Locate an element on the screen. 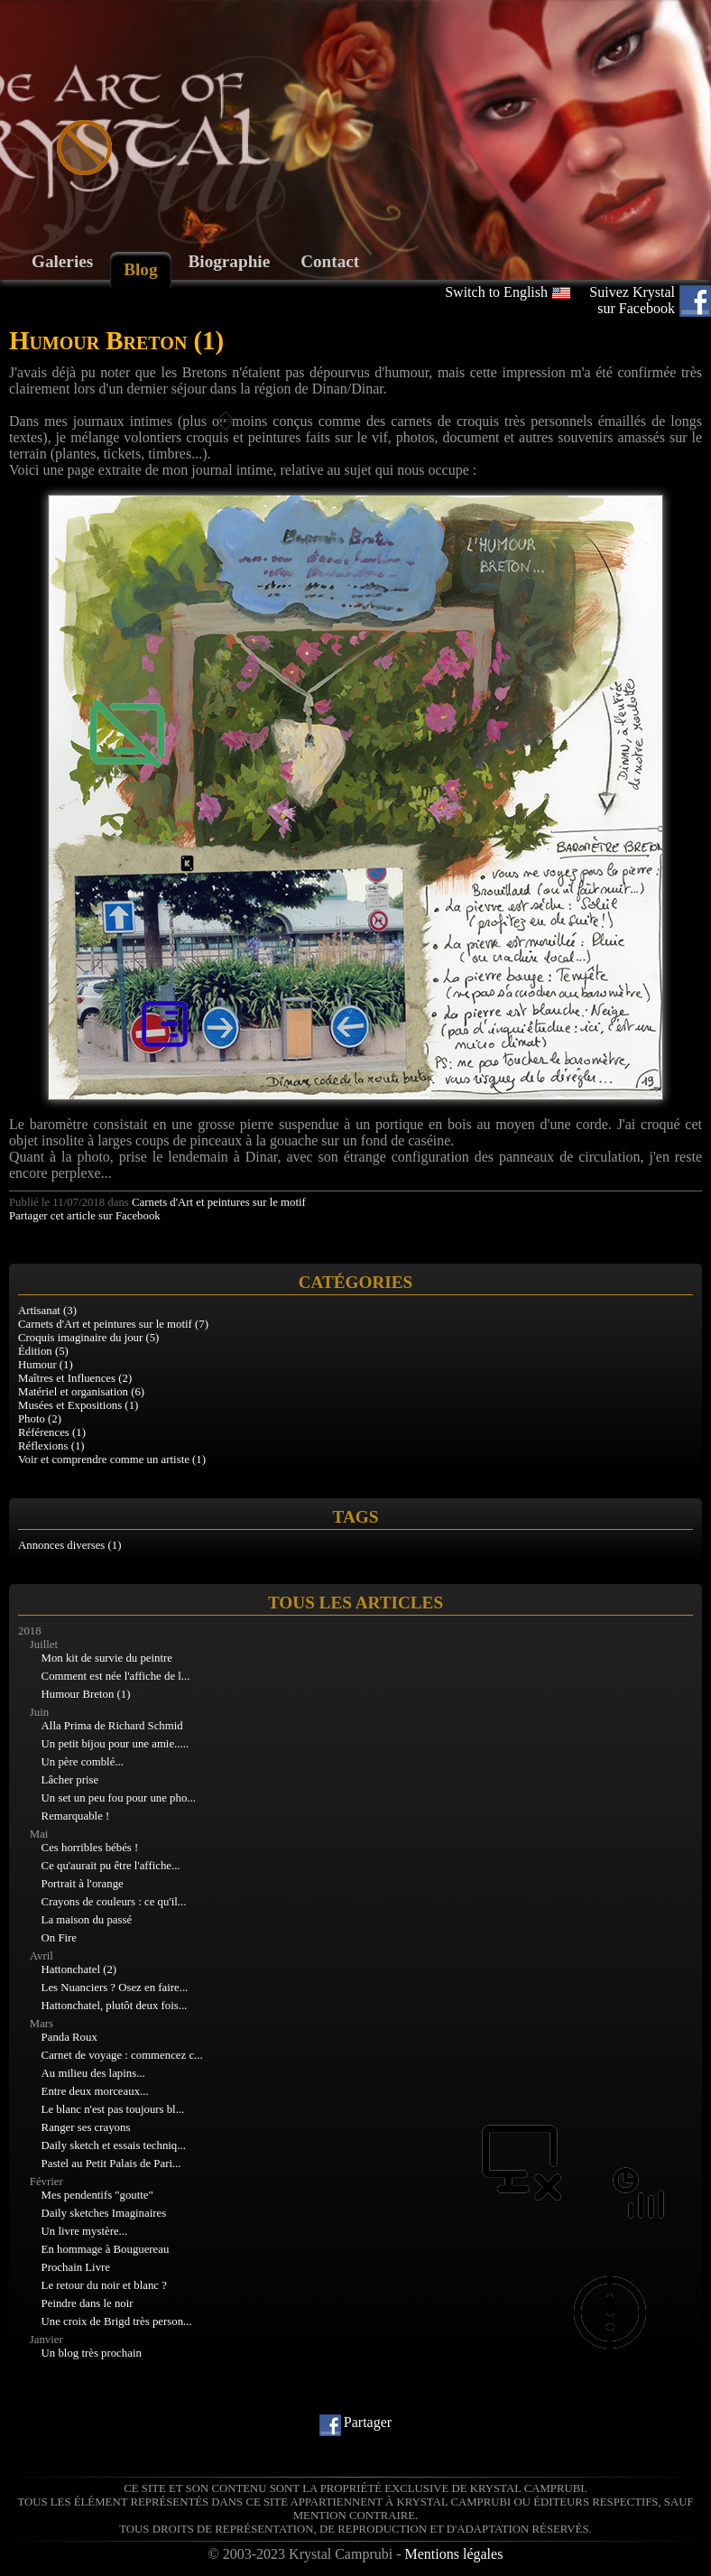 The width and height of the screenshot is (711, 2576). king playing card in a card game app is located at coordinates (187, 863).